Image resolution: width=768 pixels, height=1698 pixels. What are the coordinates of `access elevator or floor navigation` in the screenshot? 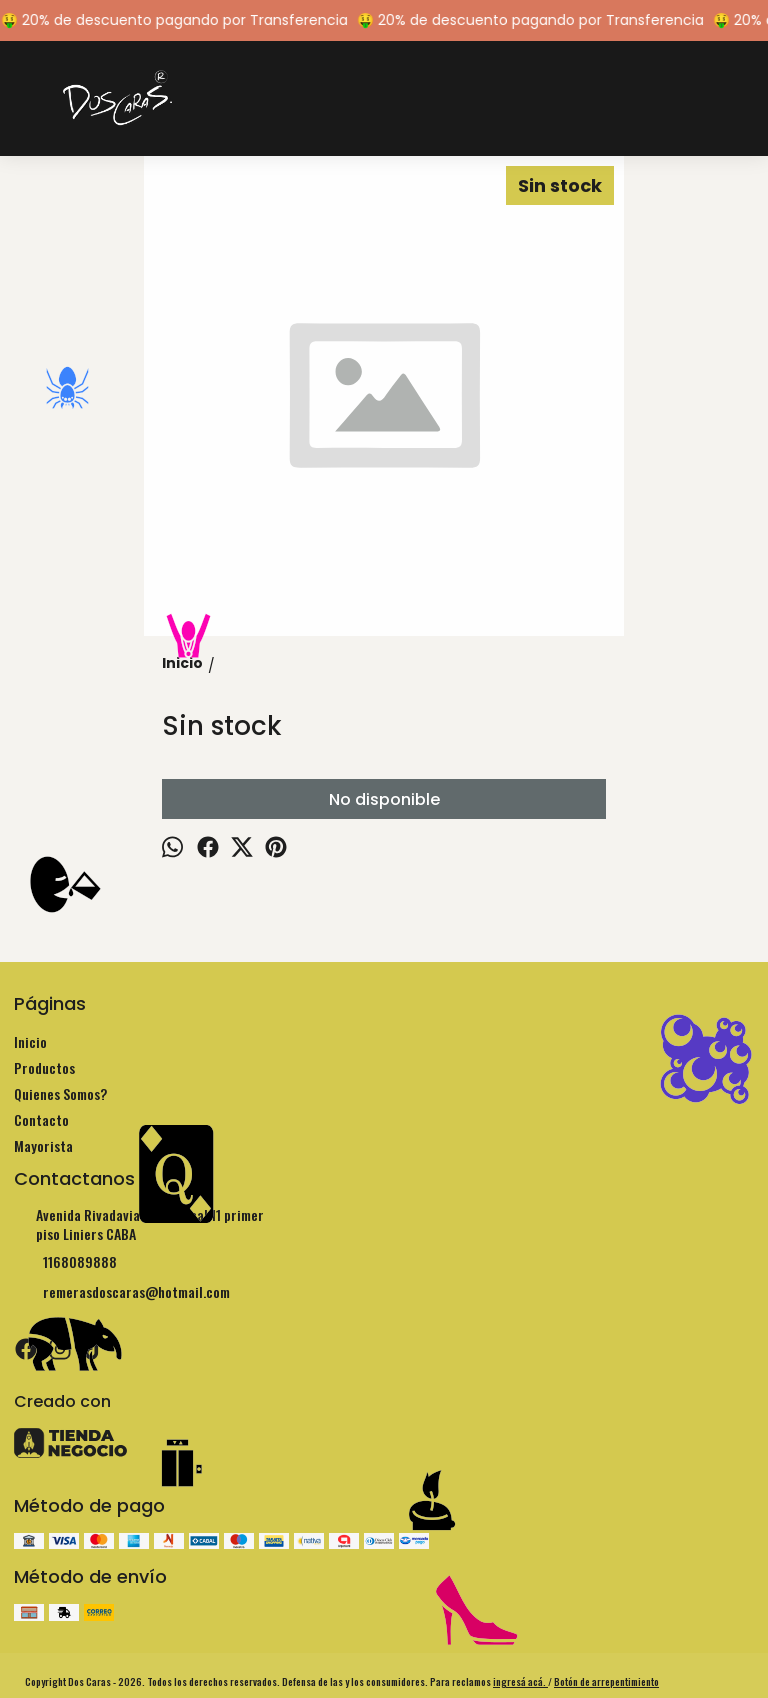 It's located at (177, 1462).